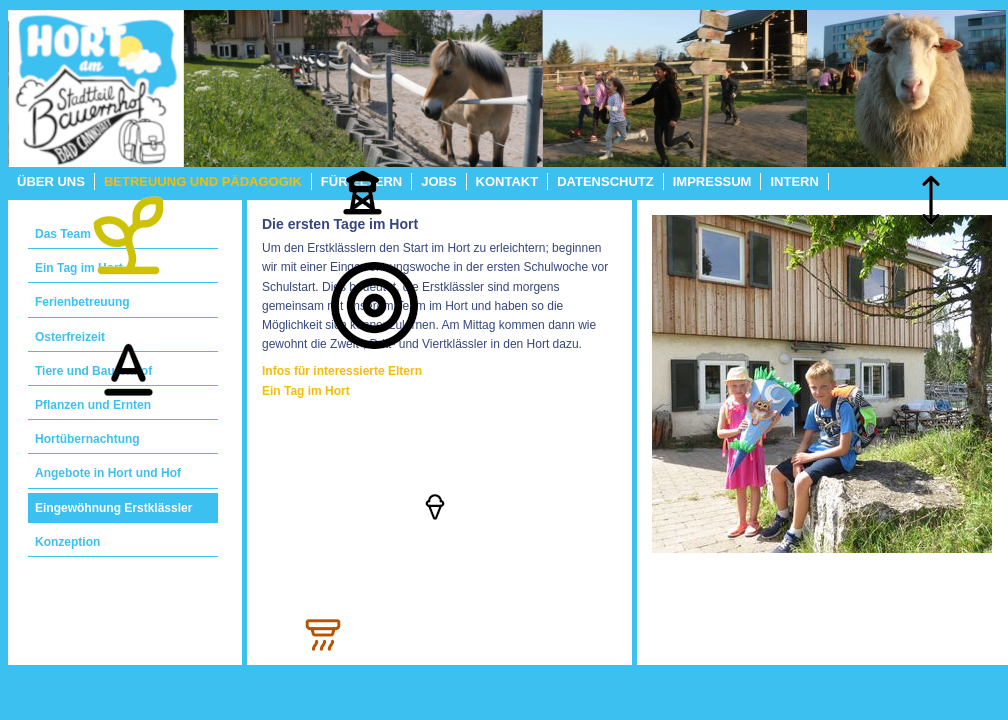 This screenshot has width=1008, height=720. I want to click on indicates growth or progress, so click(128, 235).